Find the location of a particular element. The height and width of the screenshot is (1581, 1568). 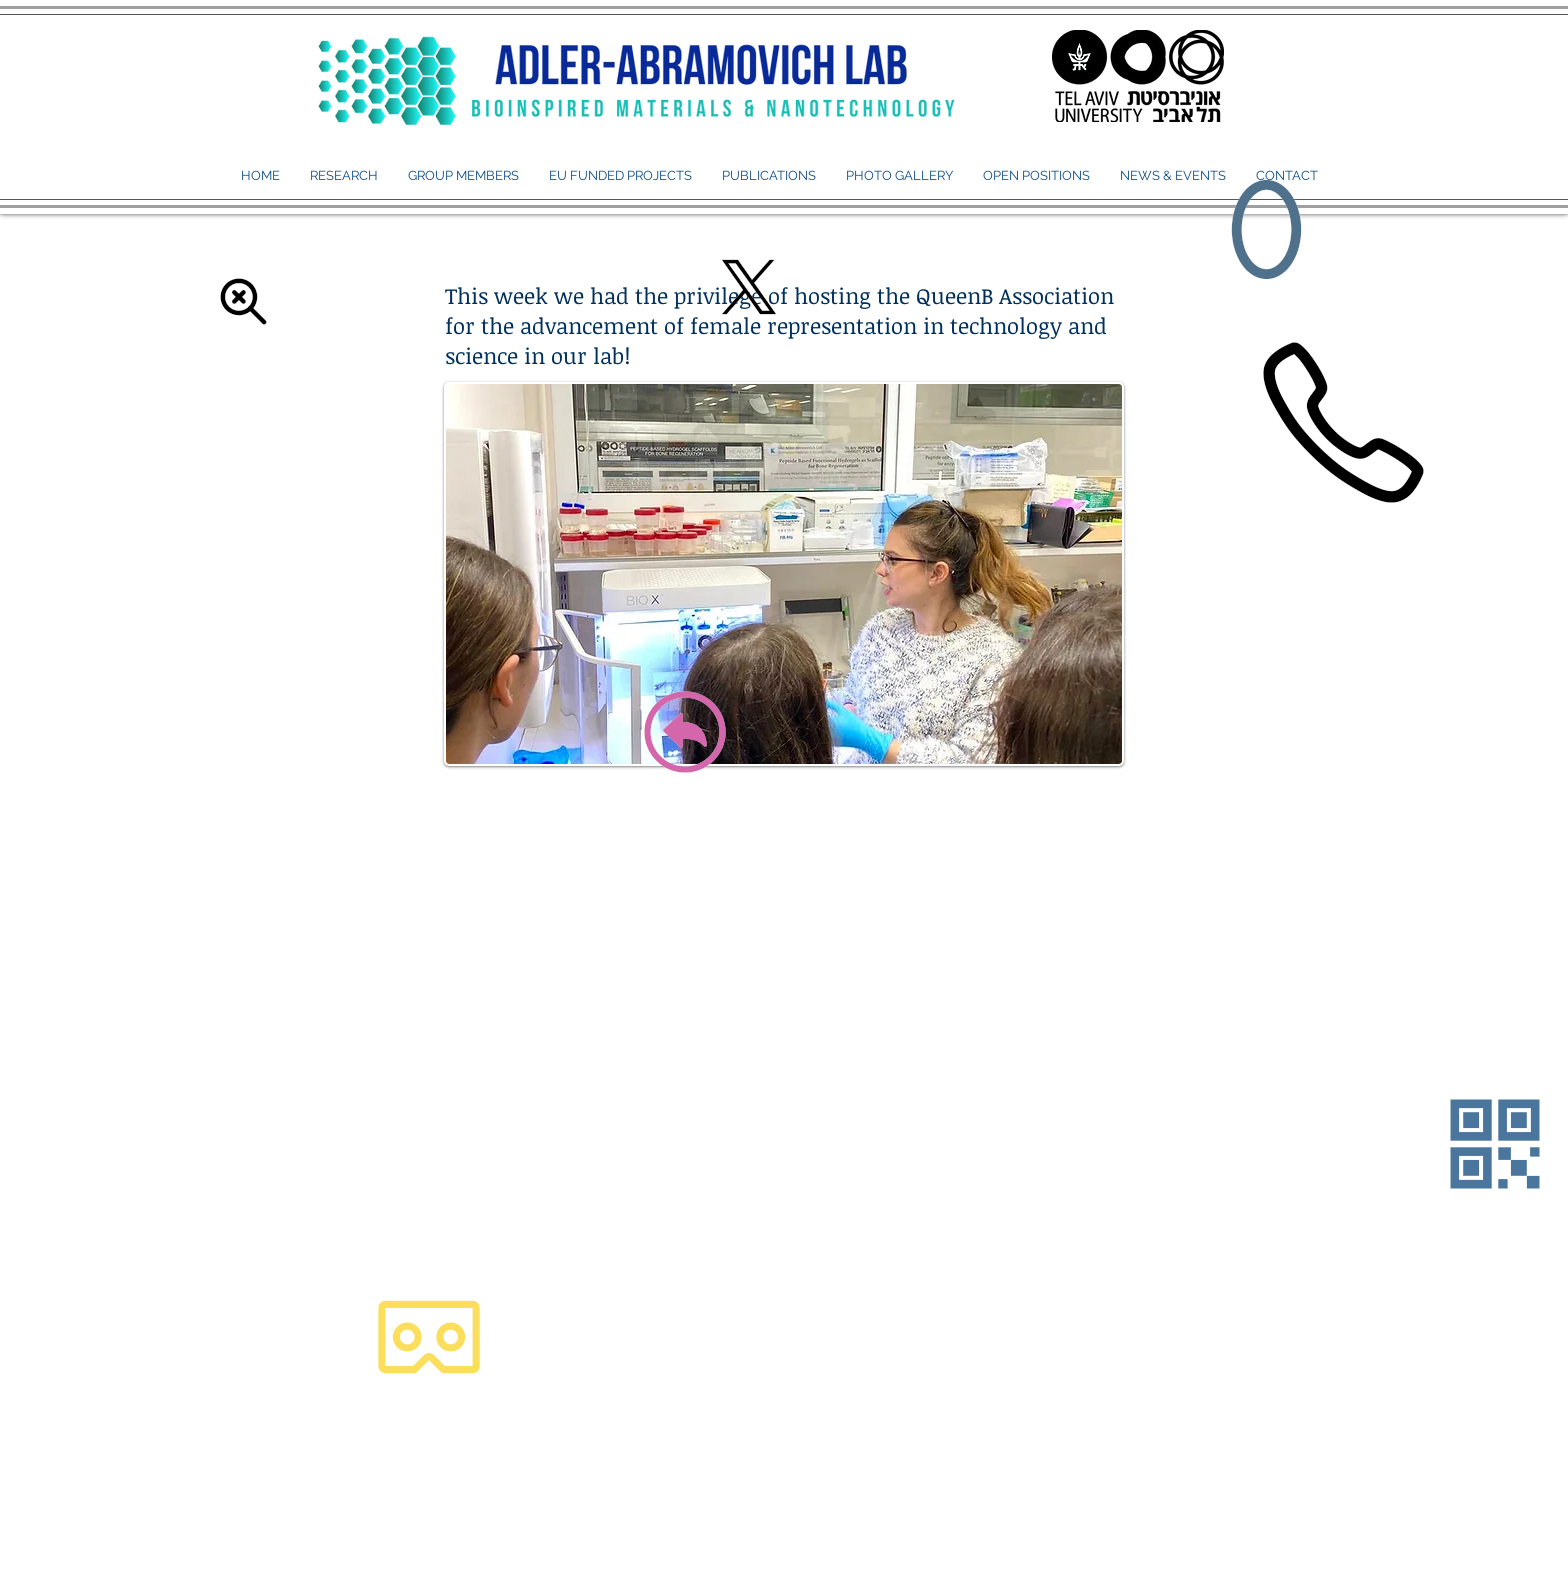

cancel or exit search mode is located at coordinates (243, 301).